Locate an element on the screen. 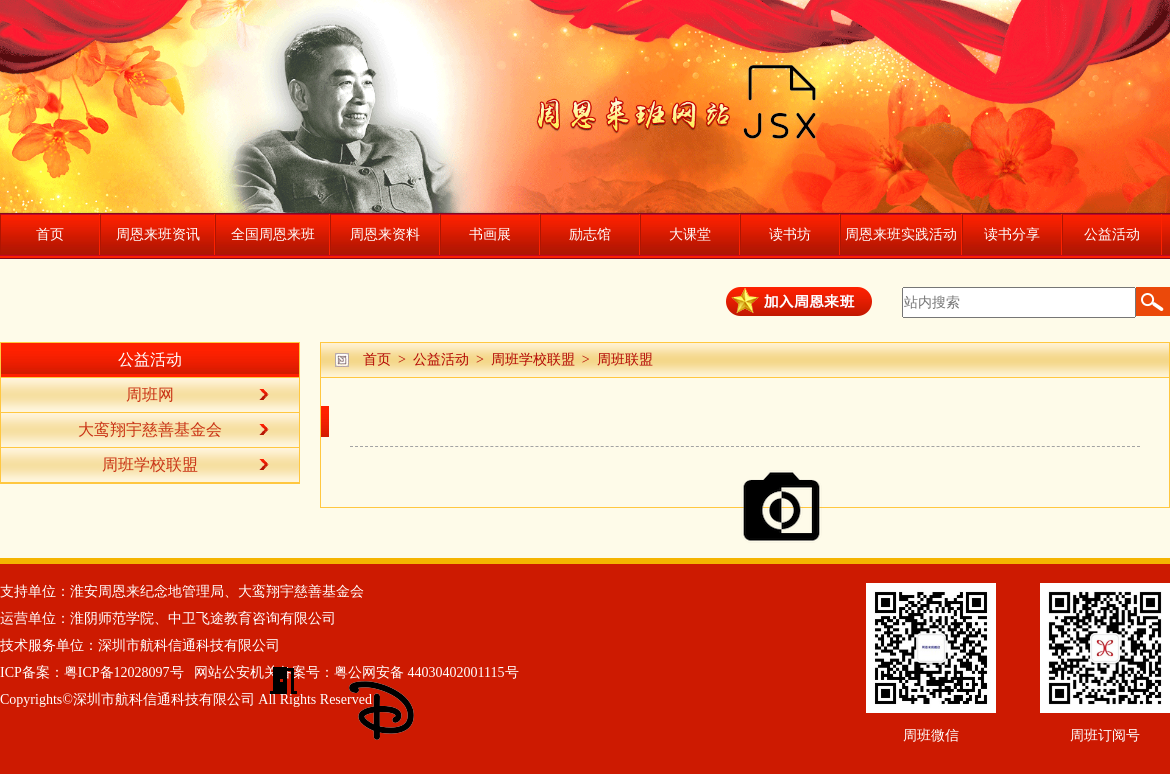 The width and height of the screenshot is (1170, 774). access meeting room booking is located at coordinates (283, 680).